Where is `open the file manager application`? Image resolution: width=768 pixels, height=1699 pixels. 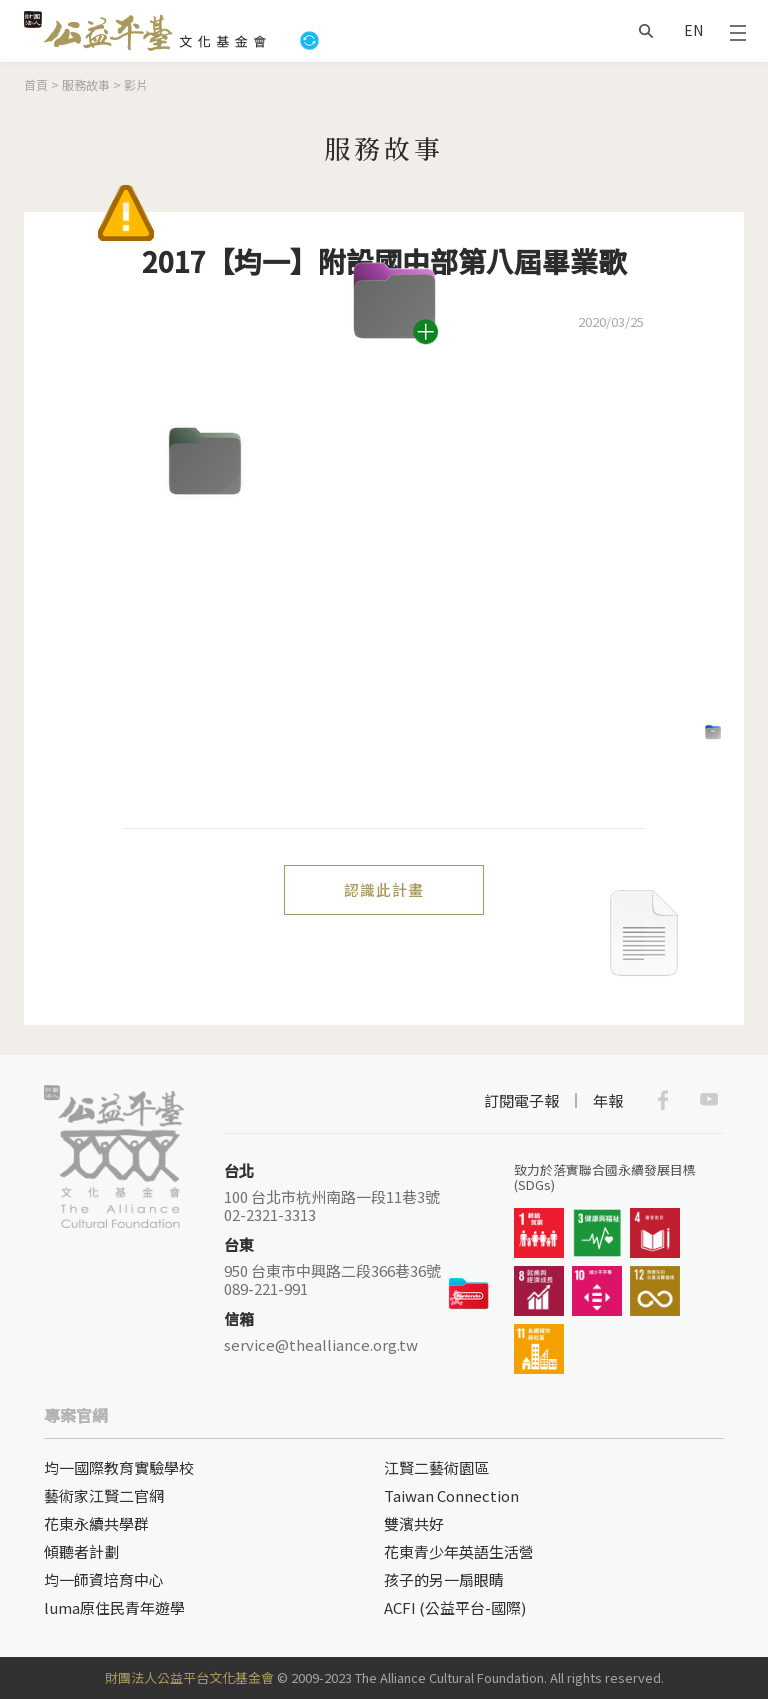
open the file manager application is located at coordinates (713, 732).